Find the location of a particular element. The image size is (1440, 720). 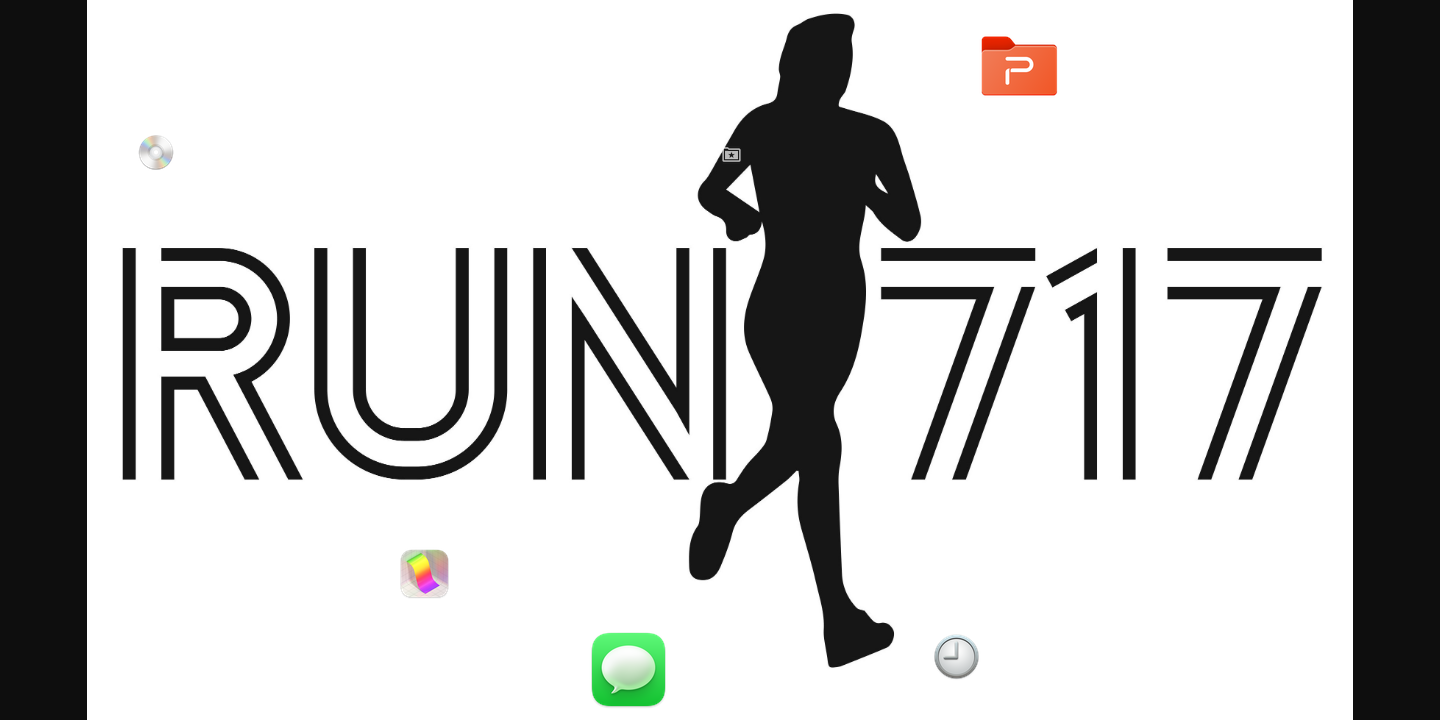

view recently accessed files is located at coordinates (956, 656).